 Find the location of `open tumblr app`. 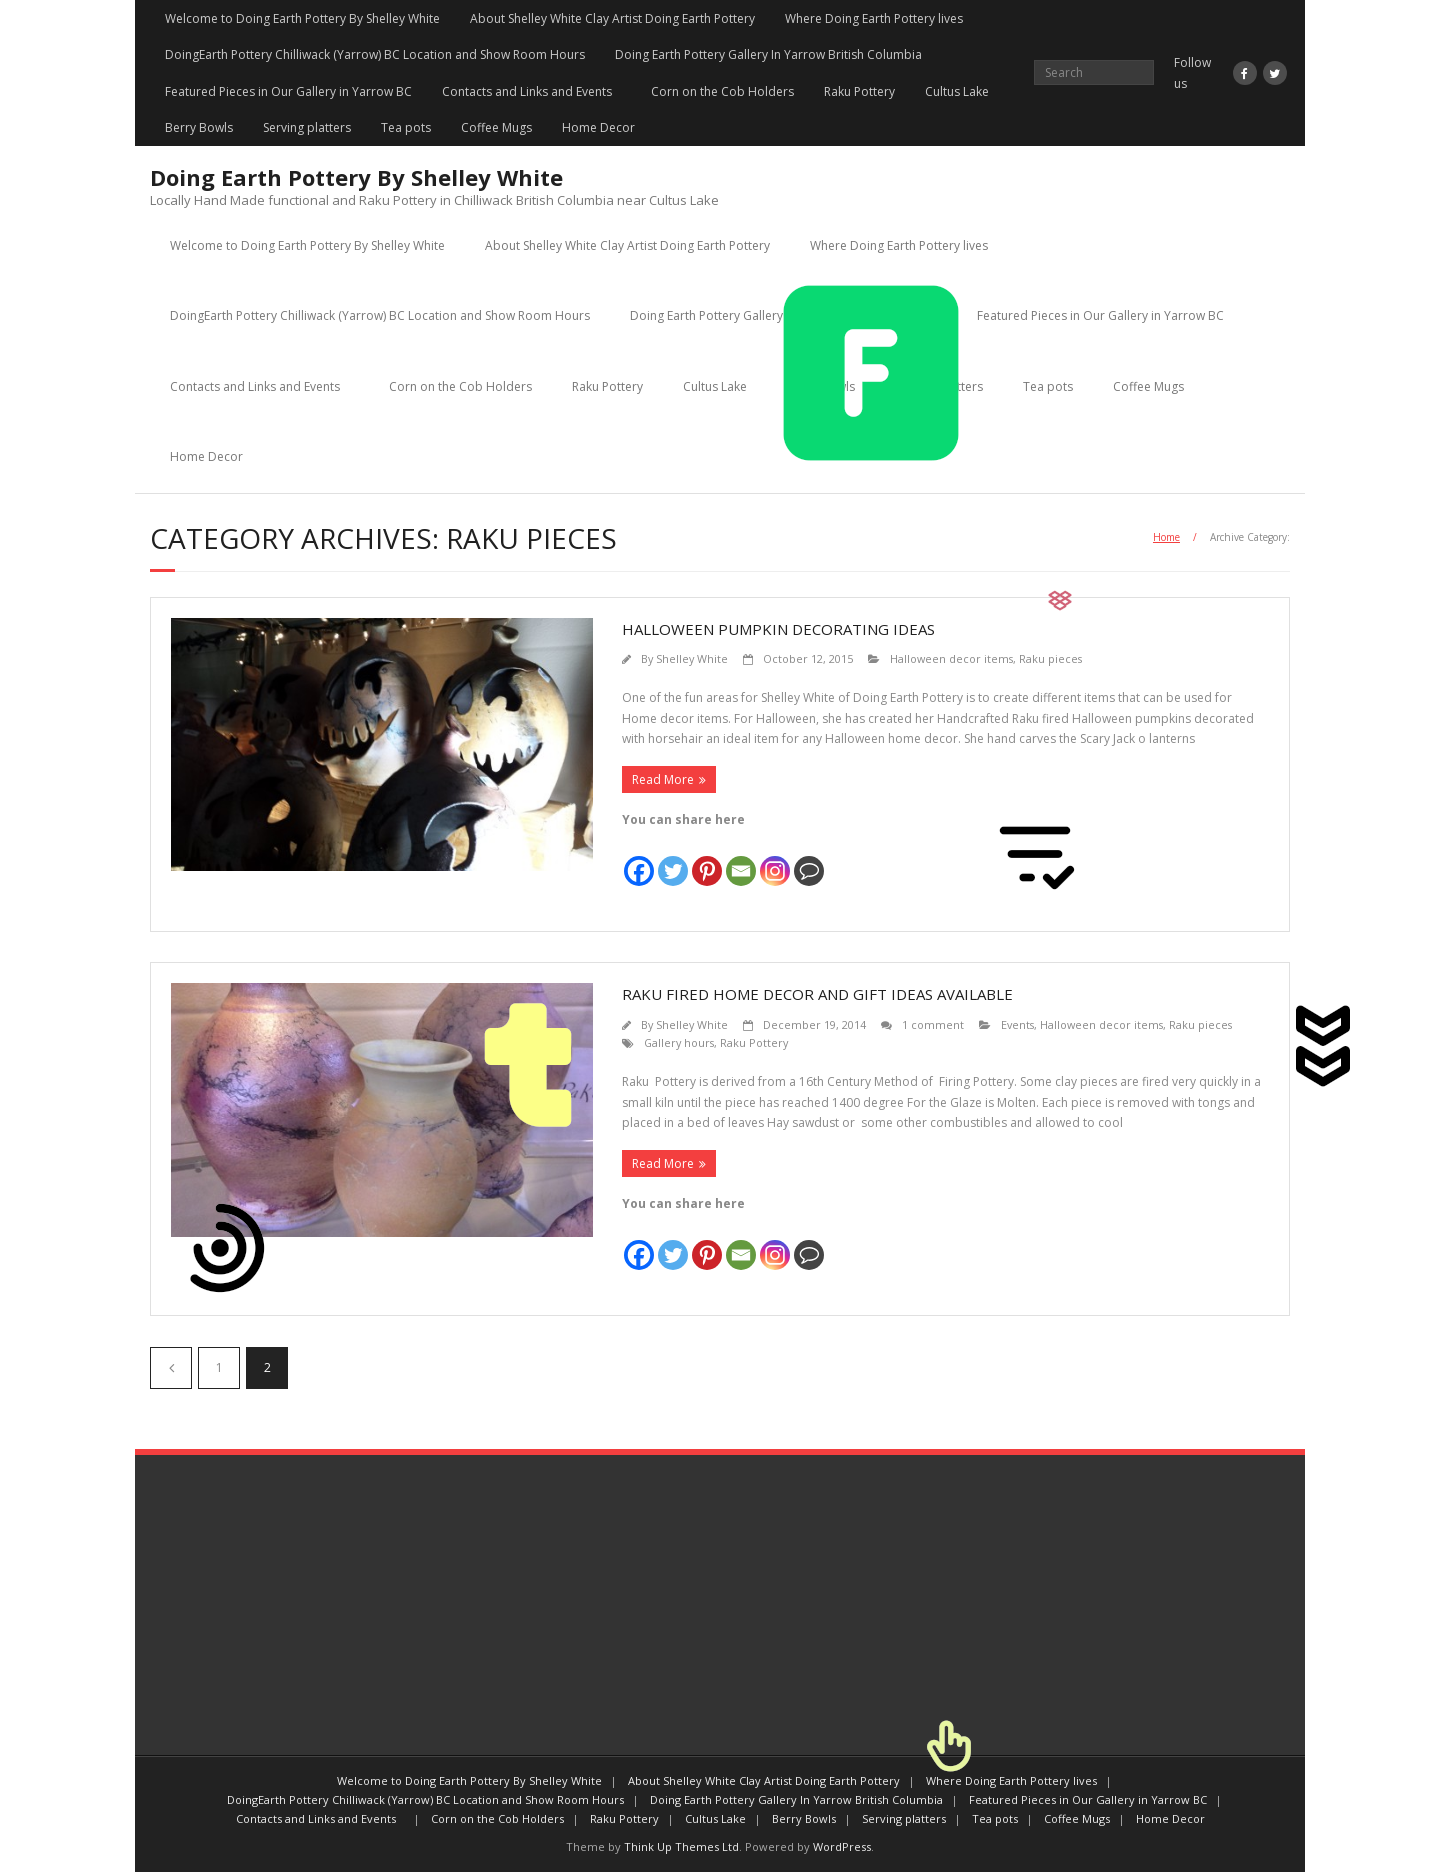

open tumblr app is located at coordinates (528, 1065).